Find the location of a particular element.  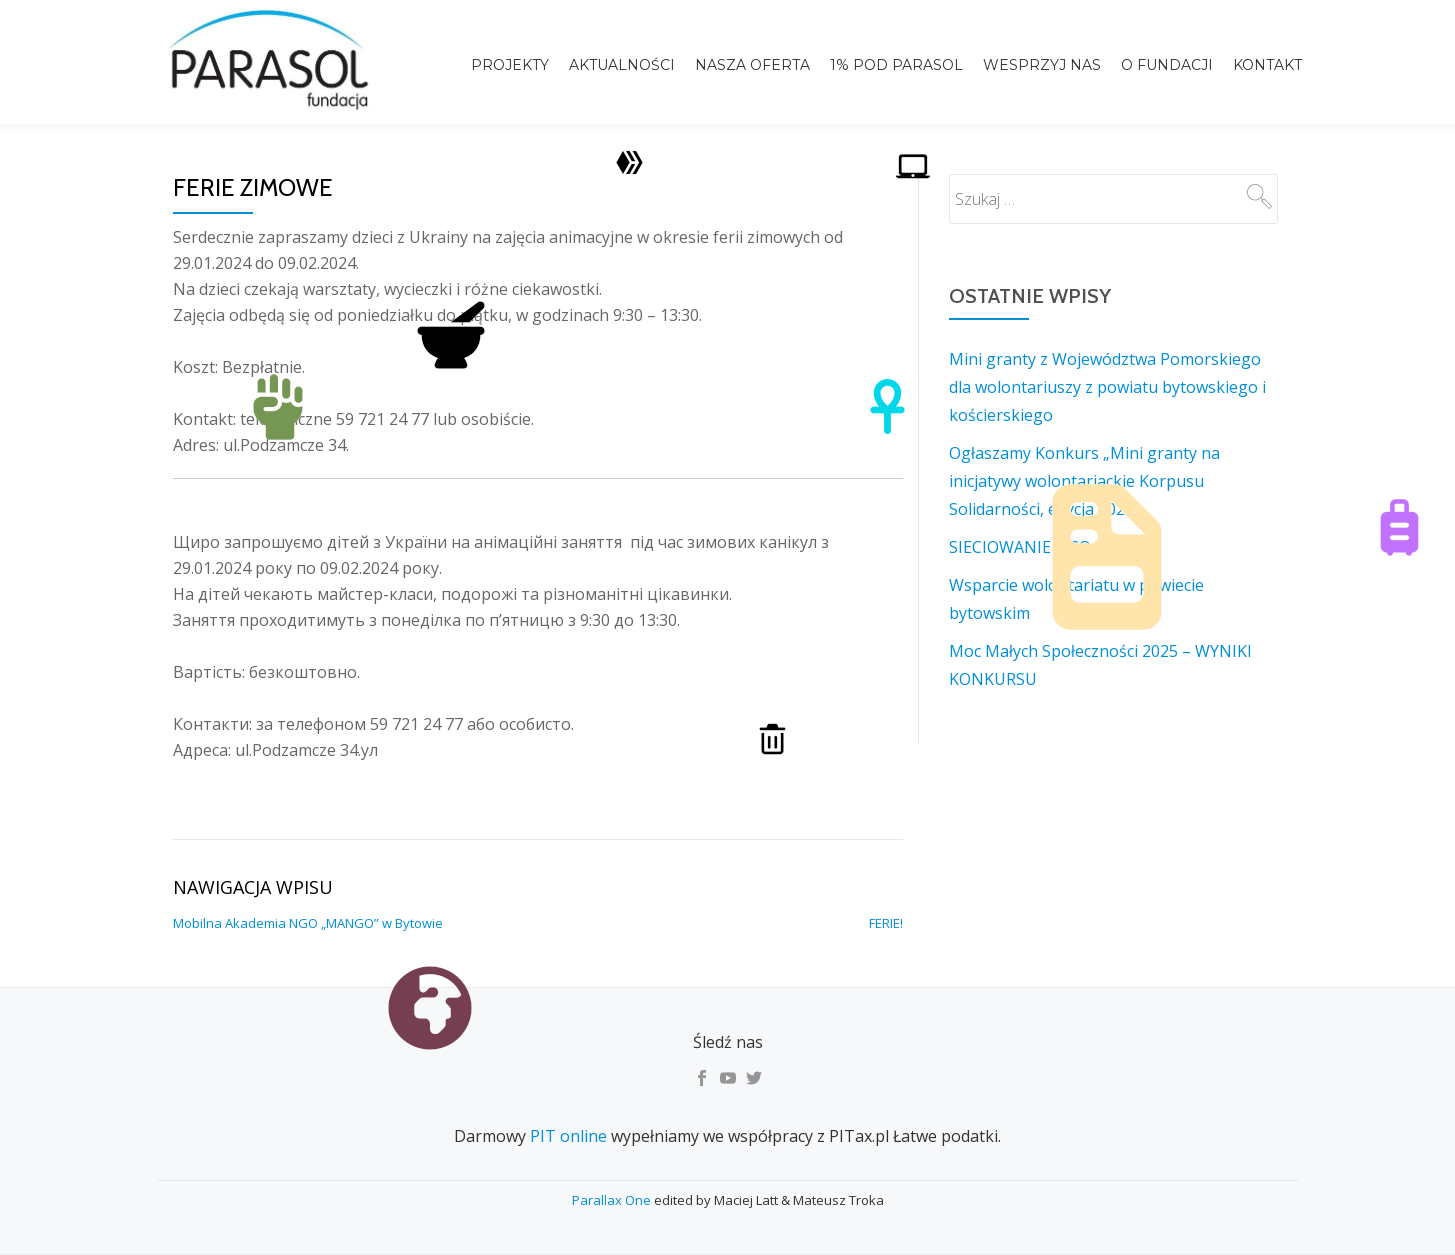

hive blockchain platform logo is located at coordinates (629, 162).